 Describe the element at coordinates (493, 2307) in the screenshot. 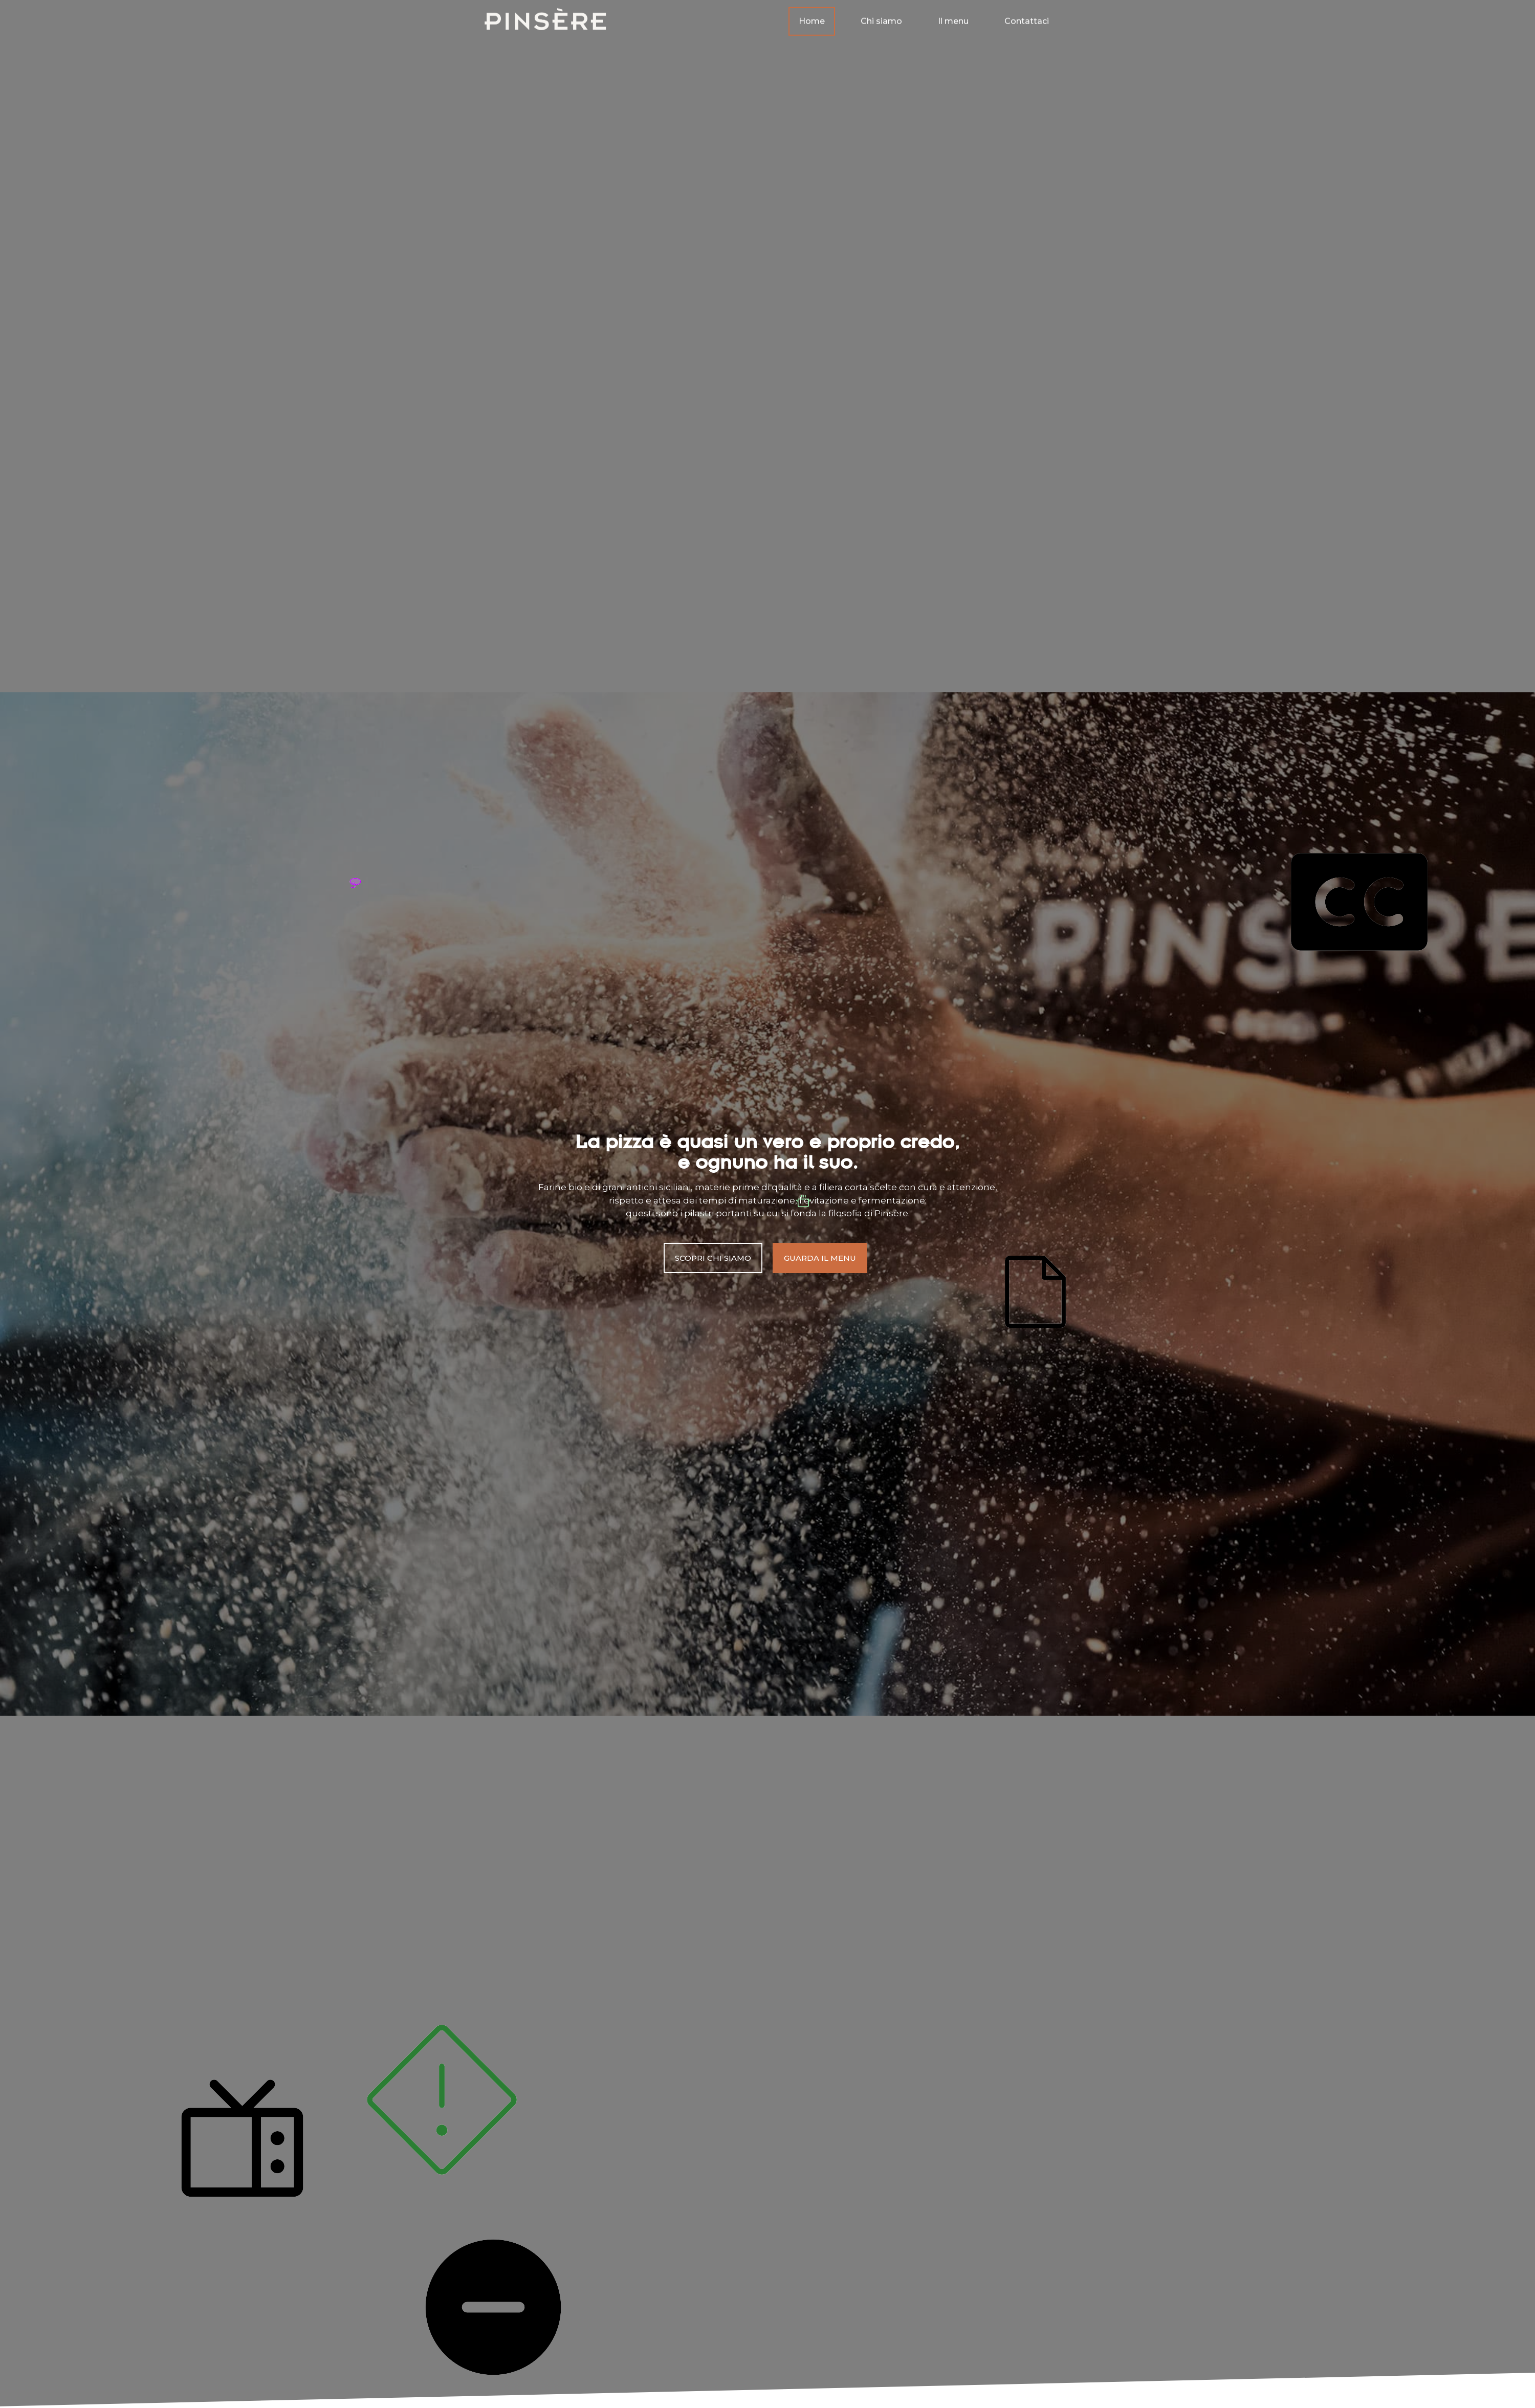

I see `remove an item from a list or cart` at that location.